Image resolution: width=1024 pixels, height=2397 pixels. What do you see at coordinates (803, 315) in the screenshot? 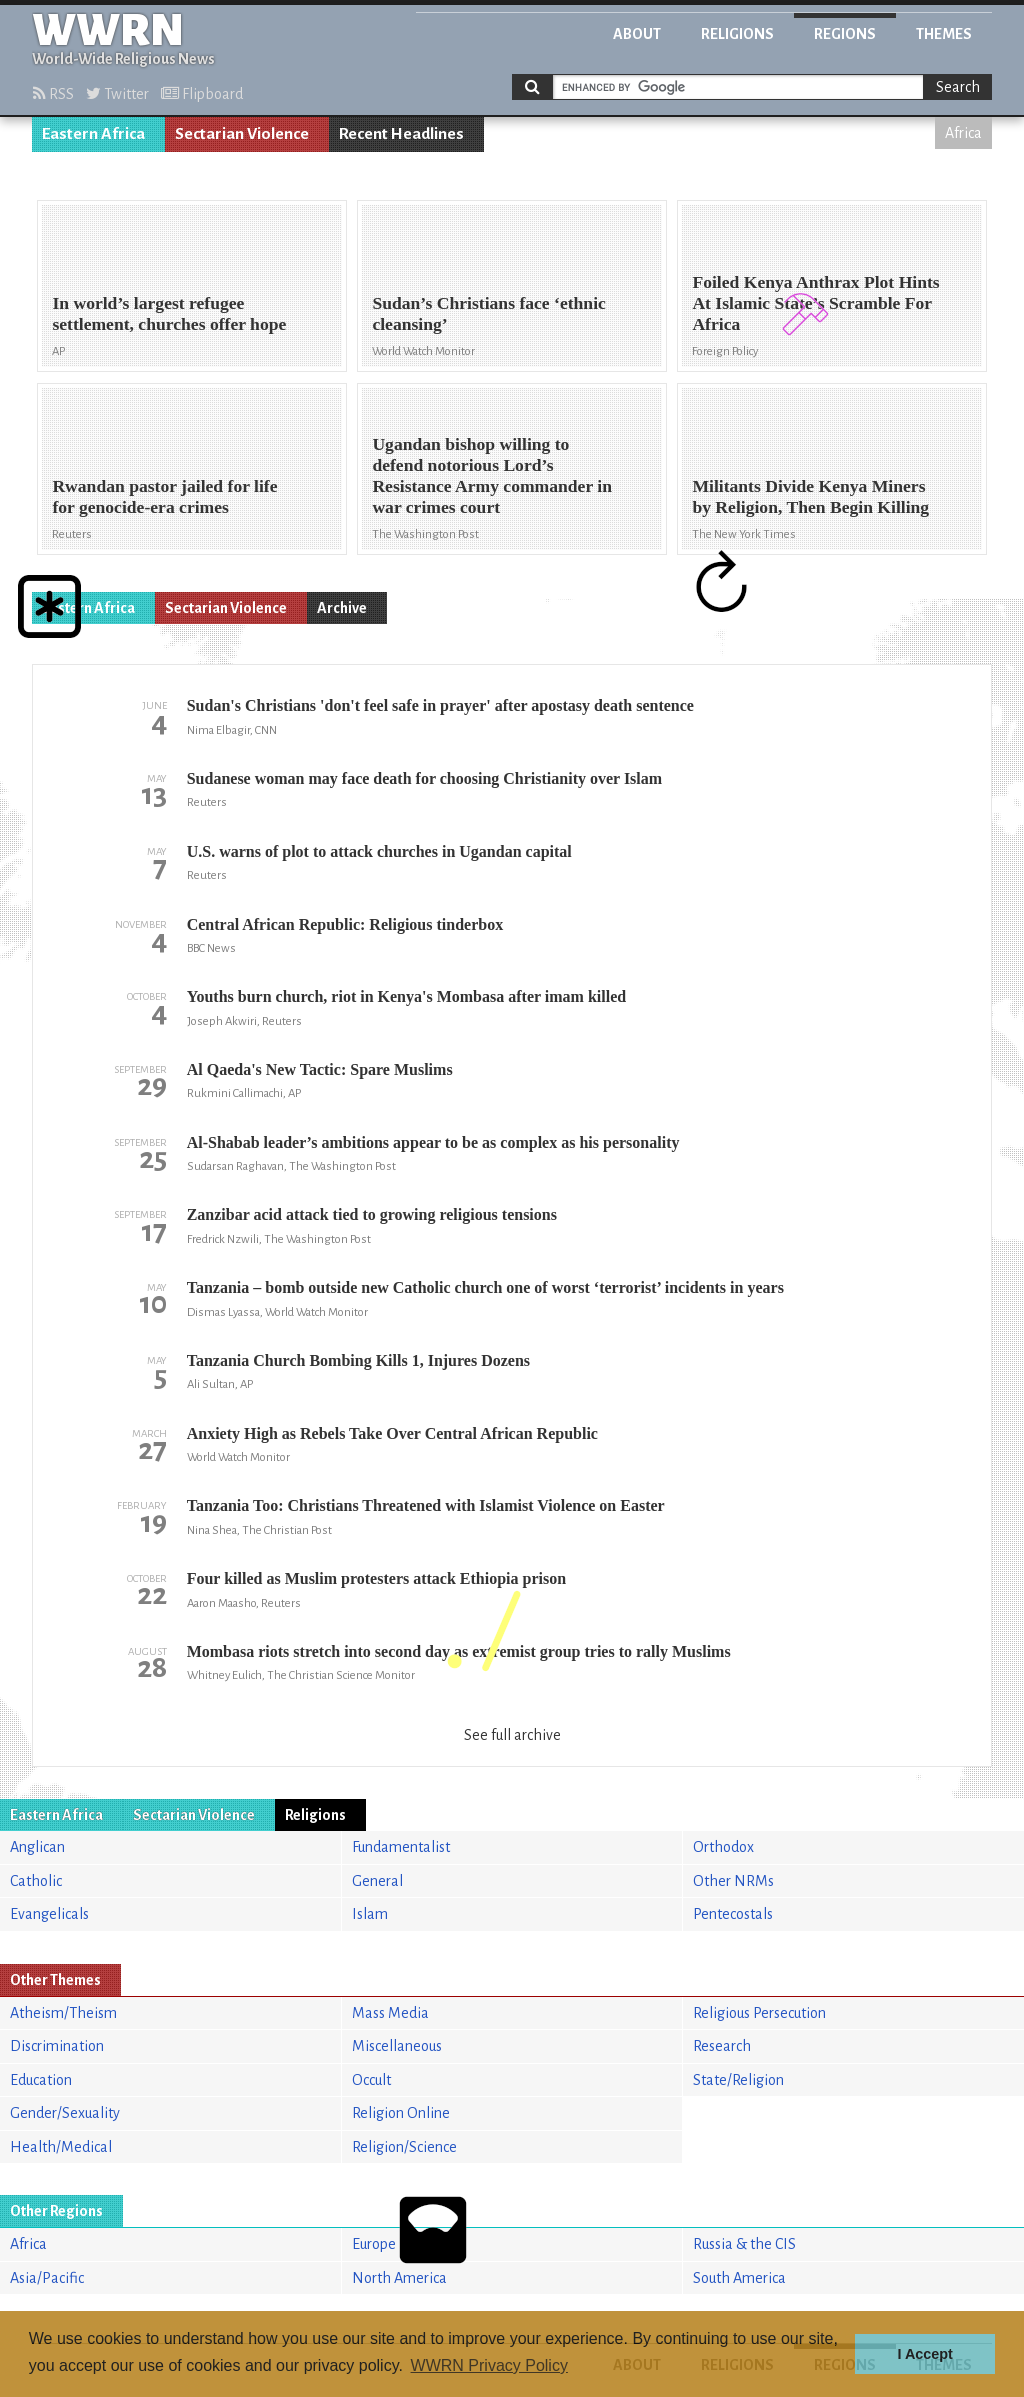
I see `access tools or settings` at bounding box center [803, 315].